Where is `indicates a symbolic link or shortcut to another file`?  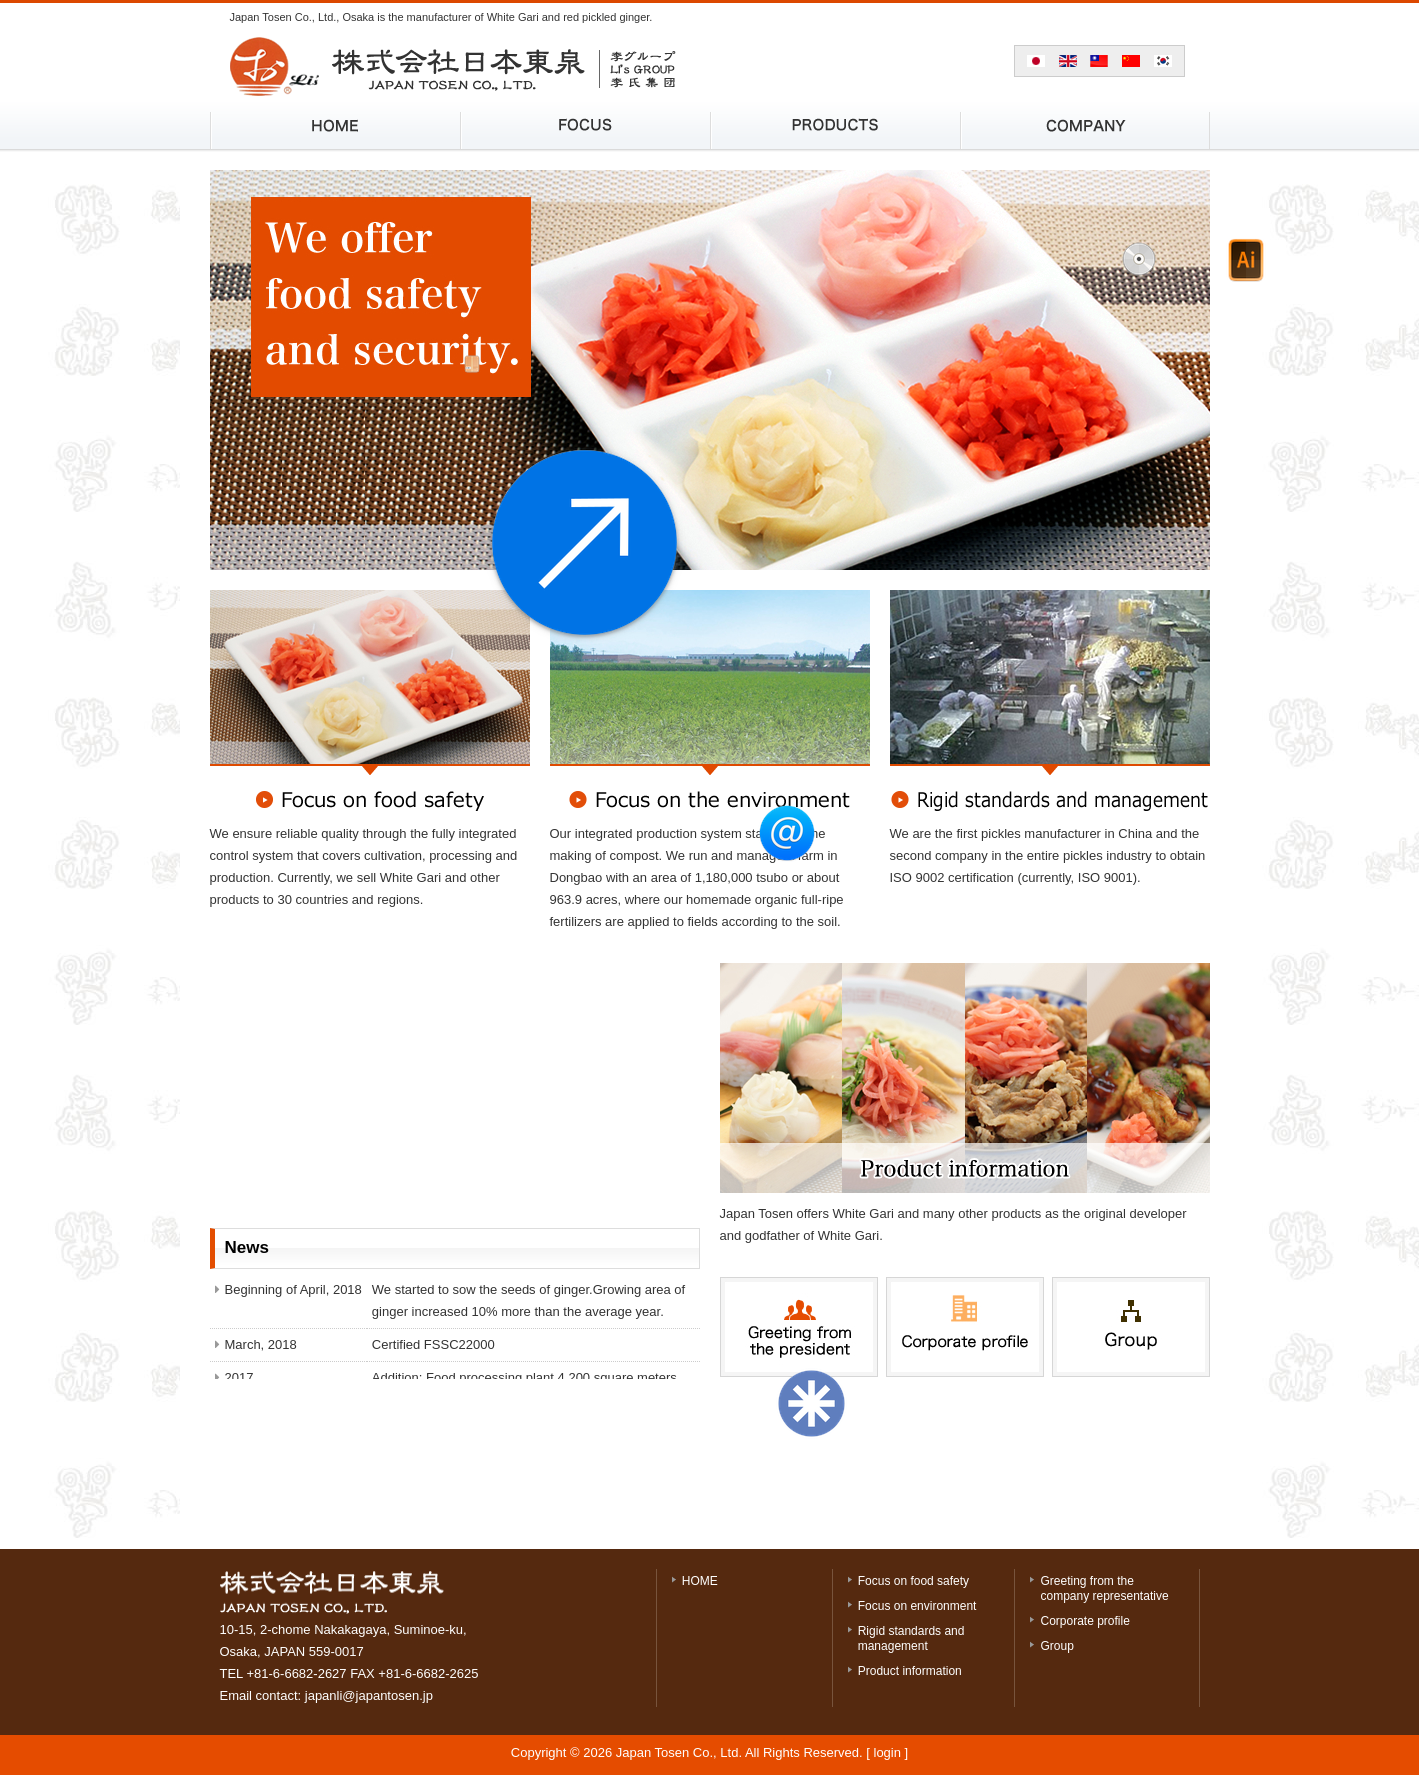 indicates a symbolic link or shortcut to another file is located at coordinates (584, 542).